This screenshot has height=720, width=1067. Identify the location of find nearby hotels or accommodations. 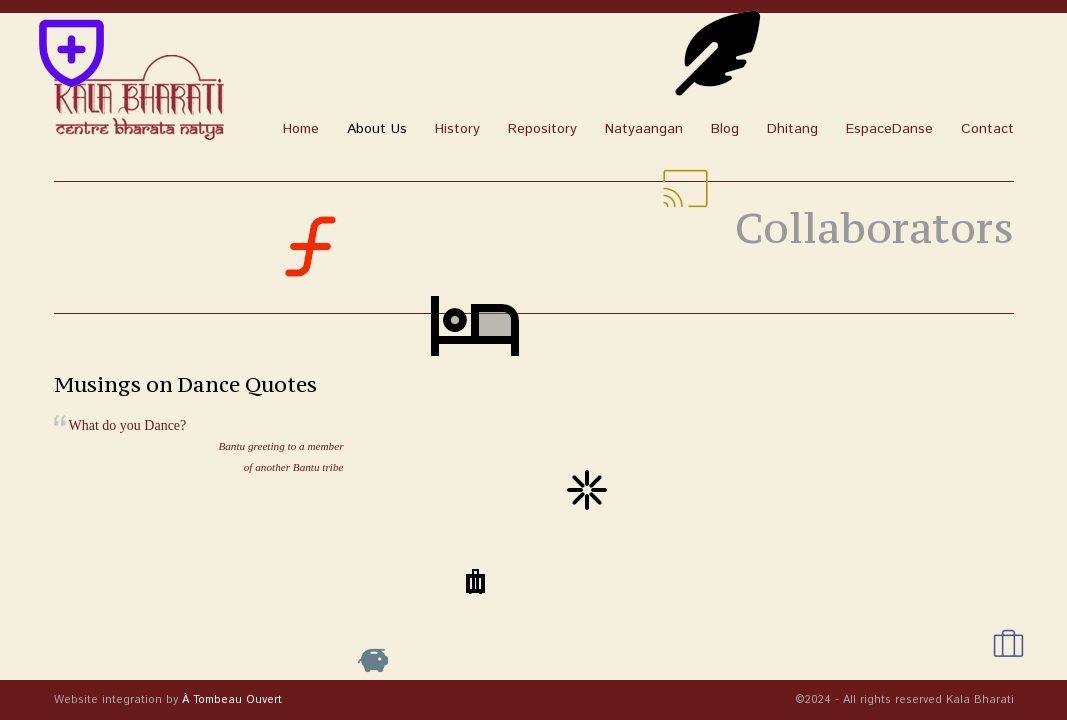
(475, 324).